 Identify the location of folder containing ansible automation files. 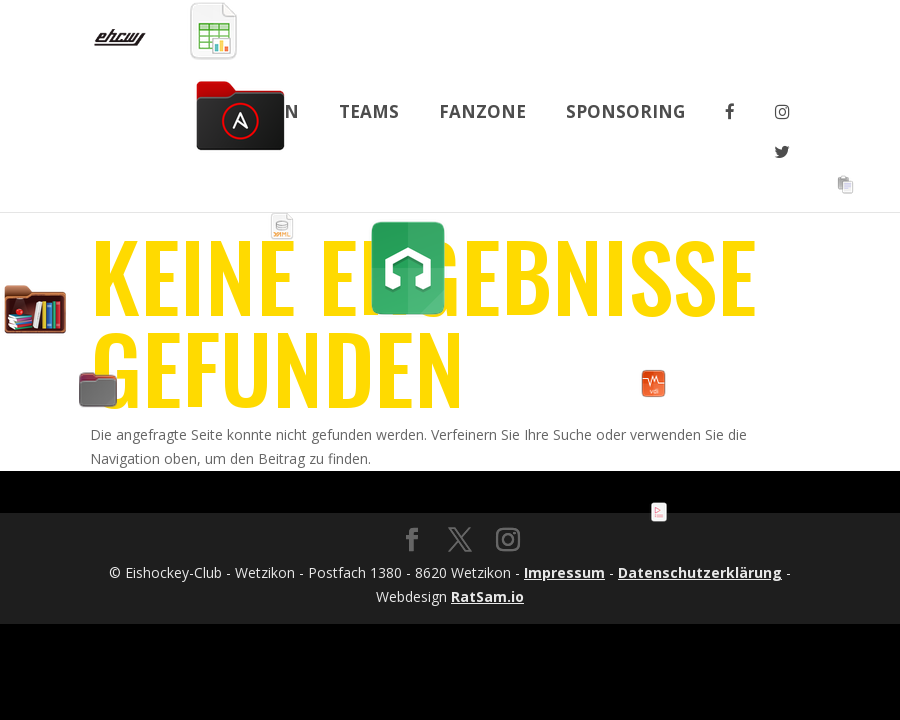
(240, 118).